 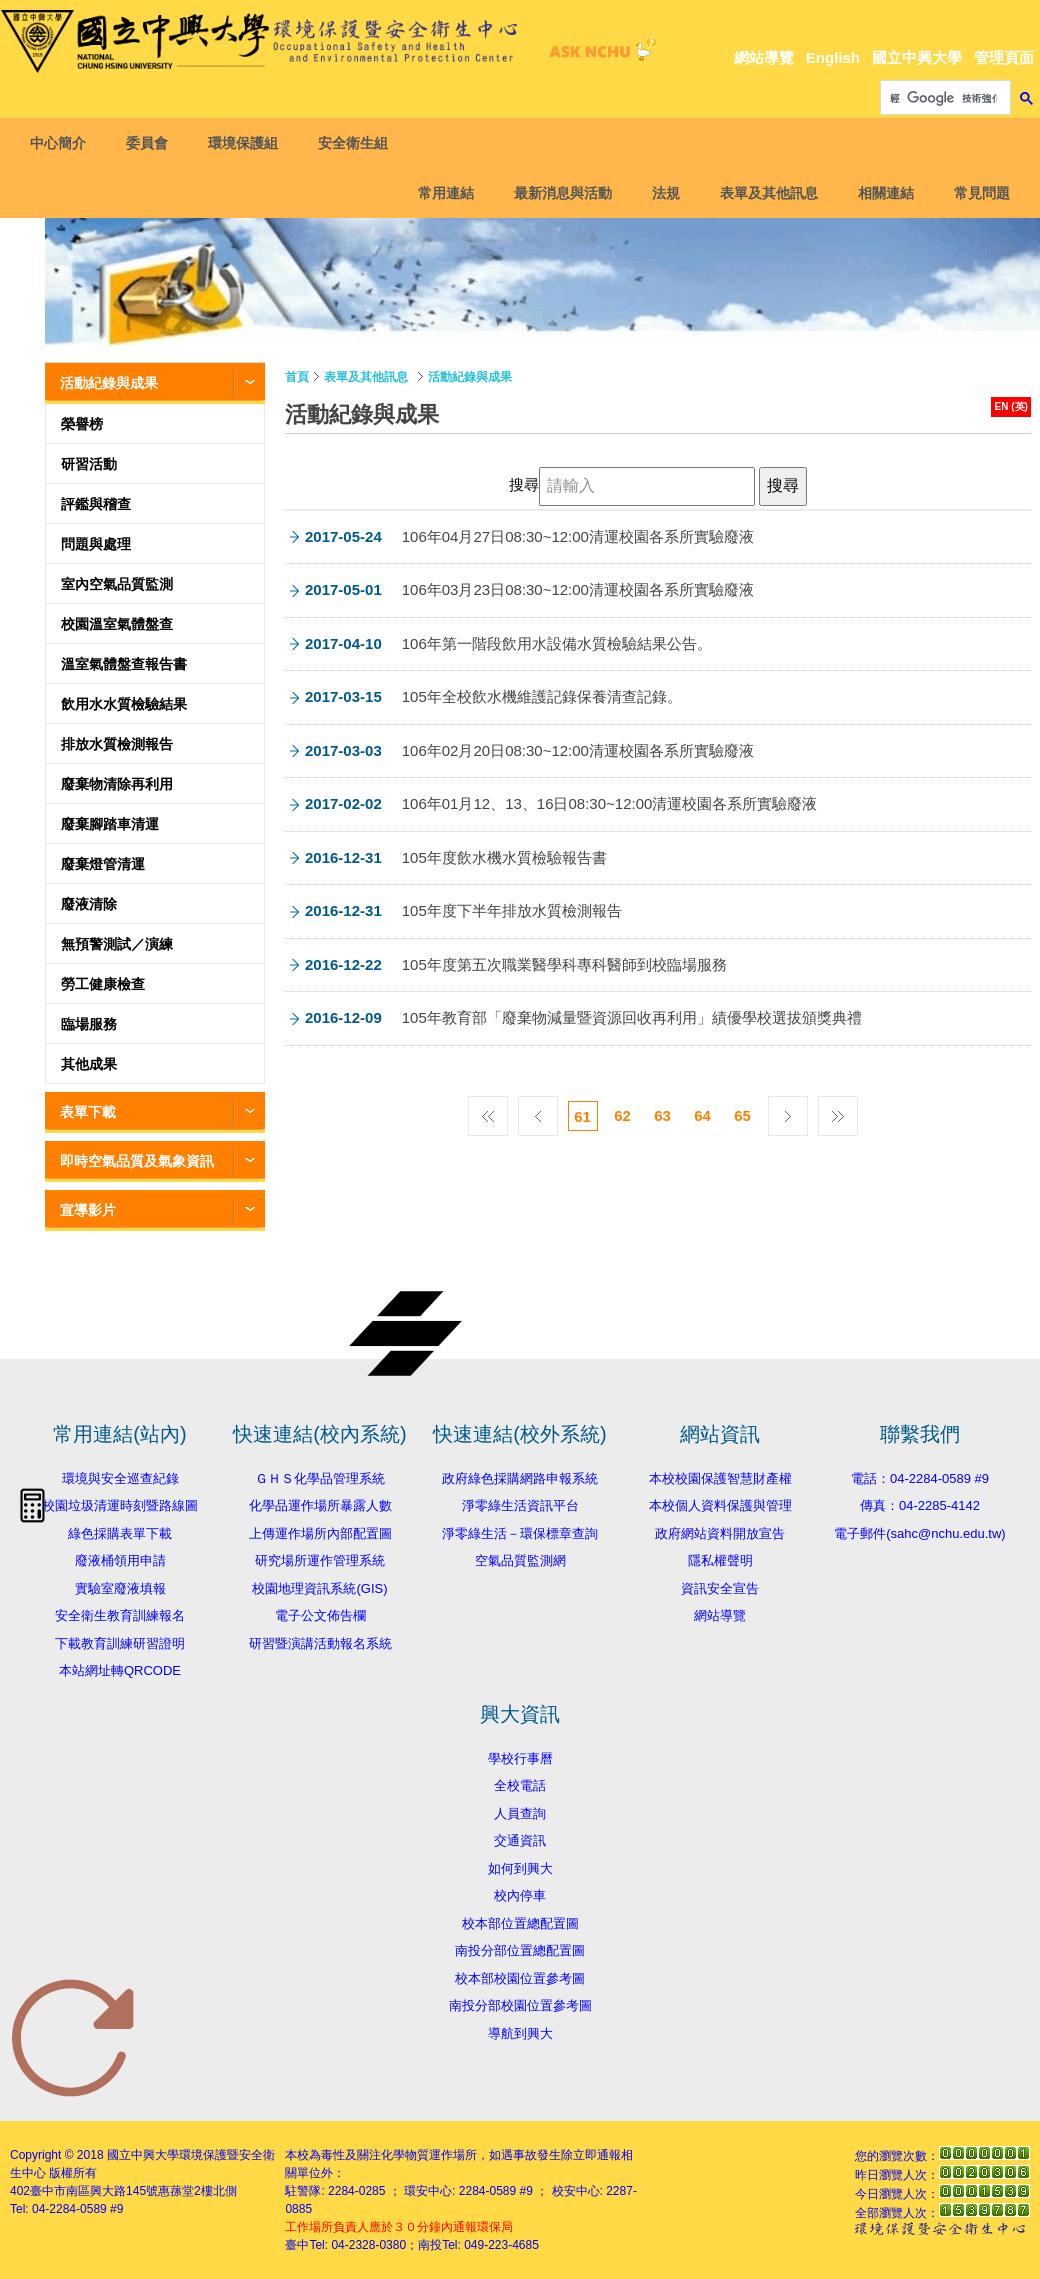 What do you see at coordinates (32, 1505) in the screenshot?
I see `open the calculator app` at bounding box center [32, 1505].